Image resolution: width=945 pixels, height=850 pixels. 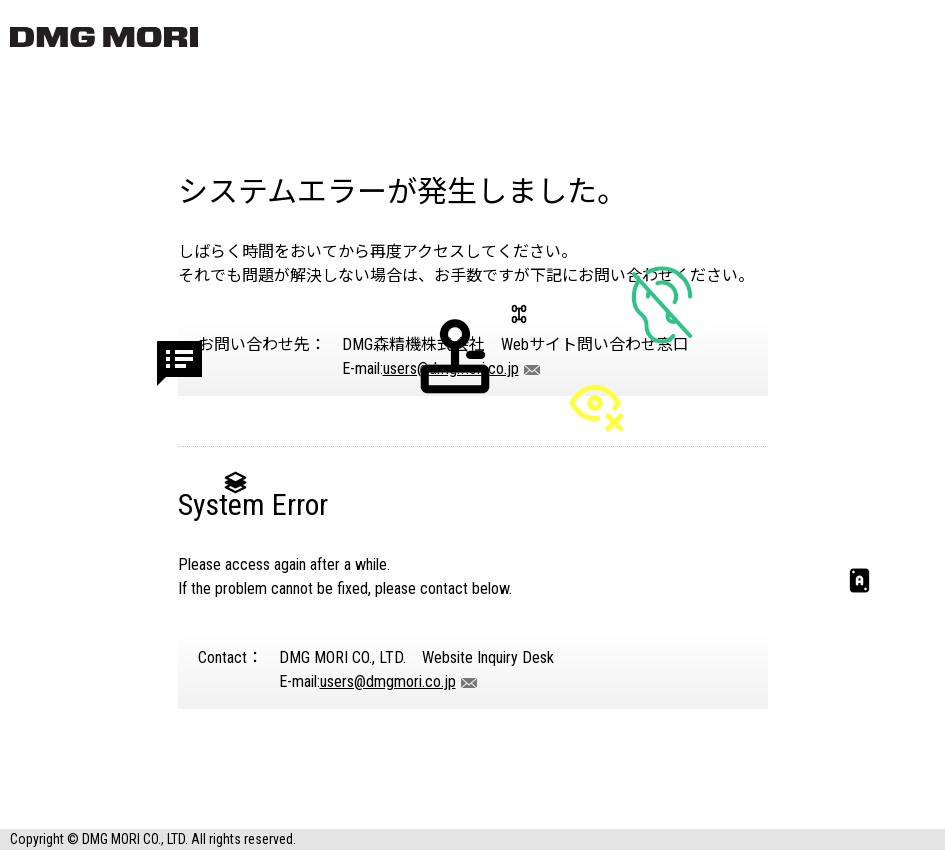 What do you see at coordinates (595, 403) in the screenshot?
I see `hide from view` at bounding box center [595, 403].